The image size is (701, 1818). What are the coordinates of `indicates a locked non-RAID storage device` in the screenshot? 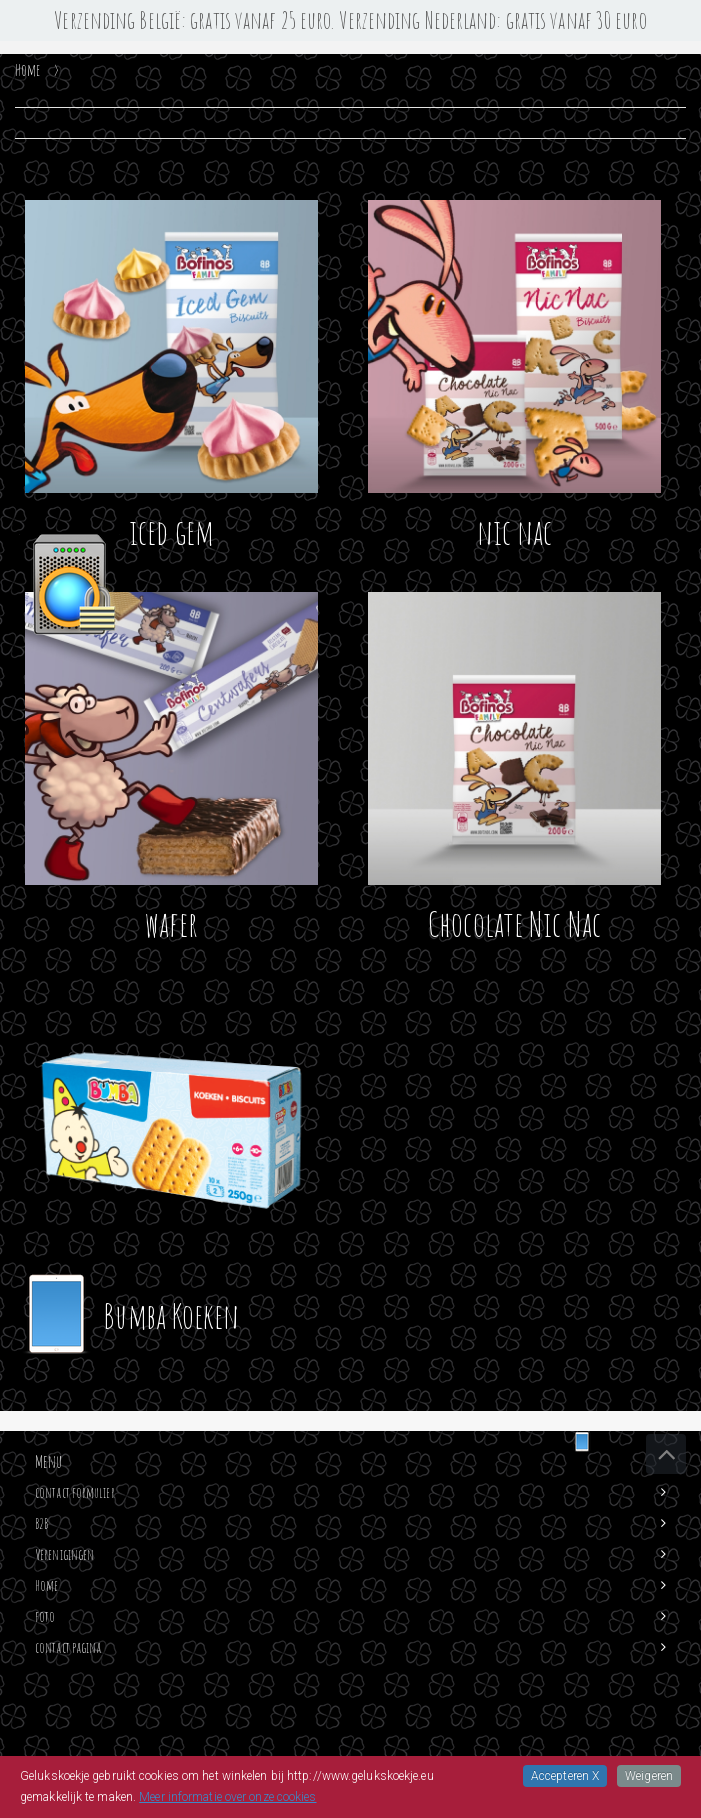 It's located at (69, 584).